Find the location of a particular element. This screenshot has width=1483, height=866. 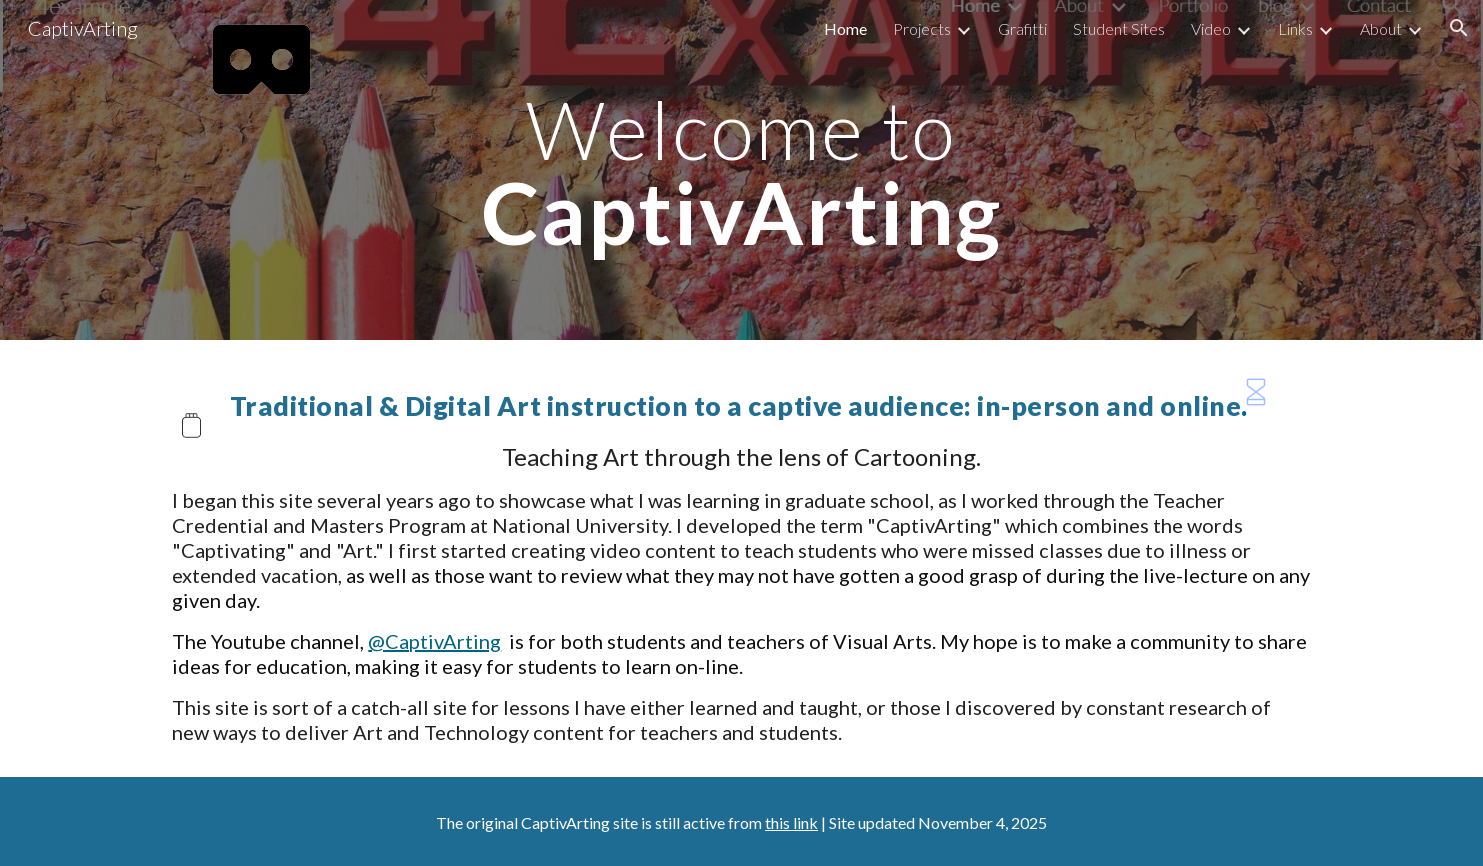

launch google cardboard VR experience is located at coordinates (261, 59).